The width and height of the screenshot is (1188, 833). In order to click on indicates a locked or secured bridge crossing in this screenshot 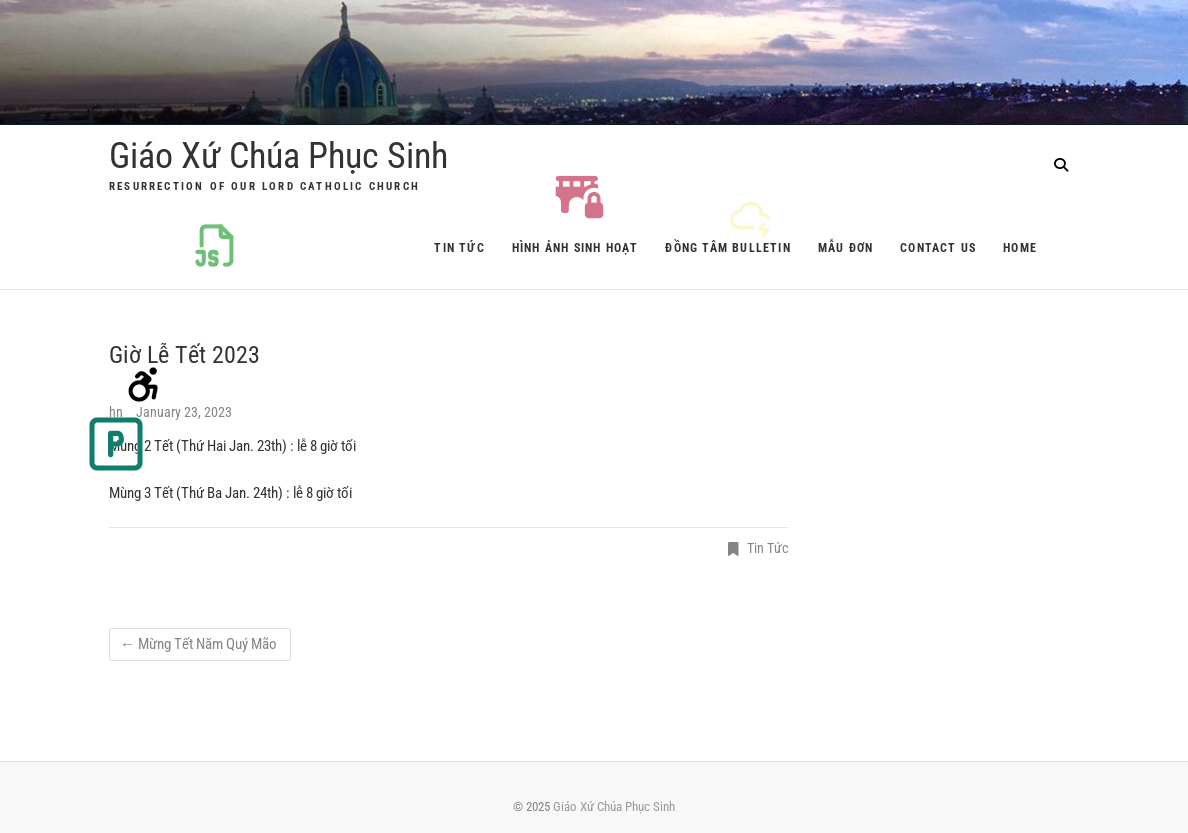, I will do `click(579, 194)`.